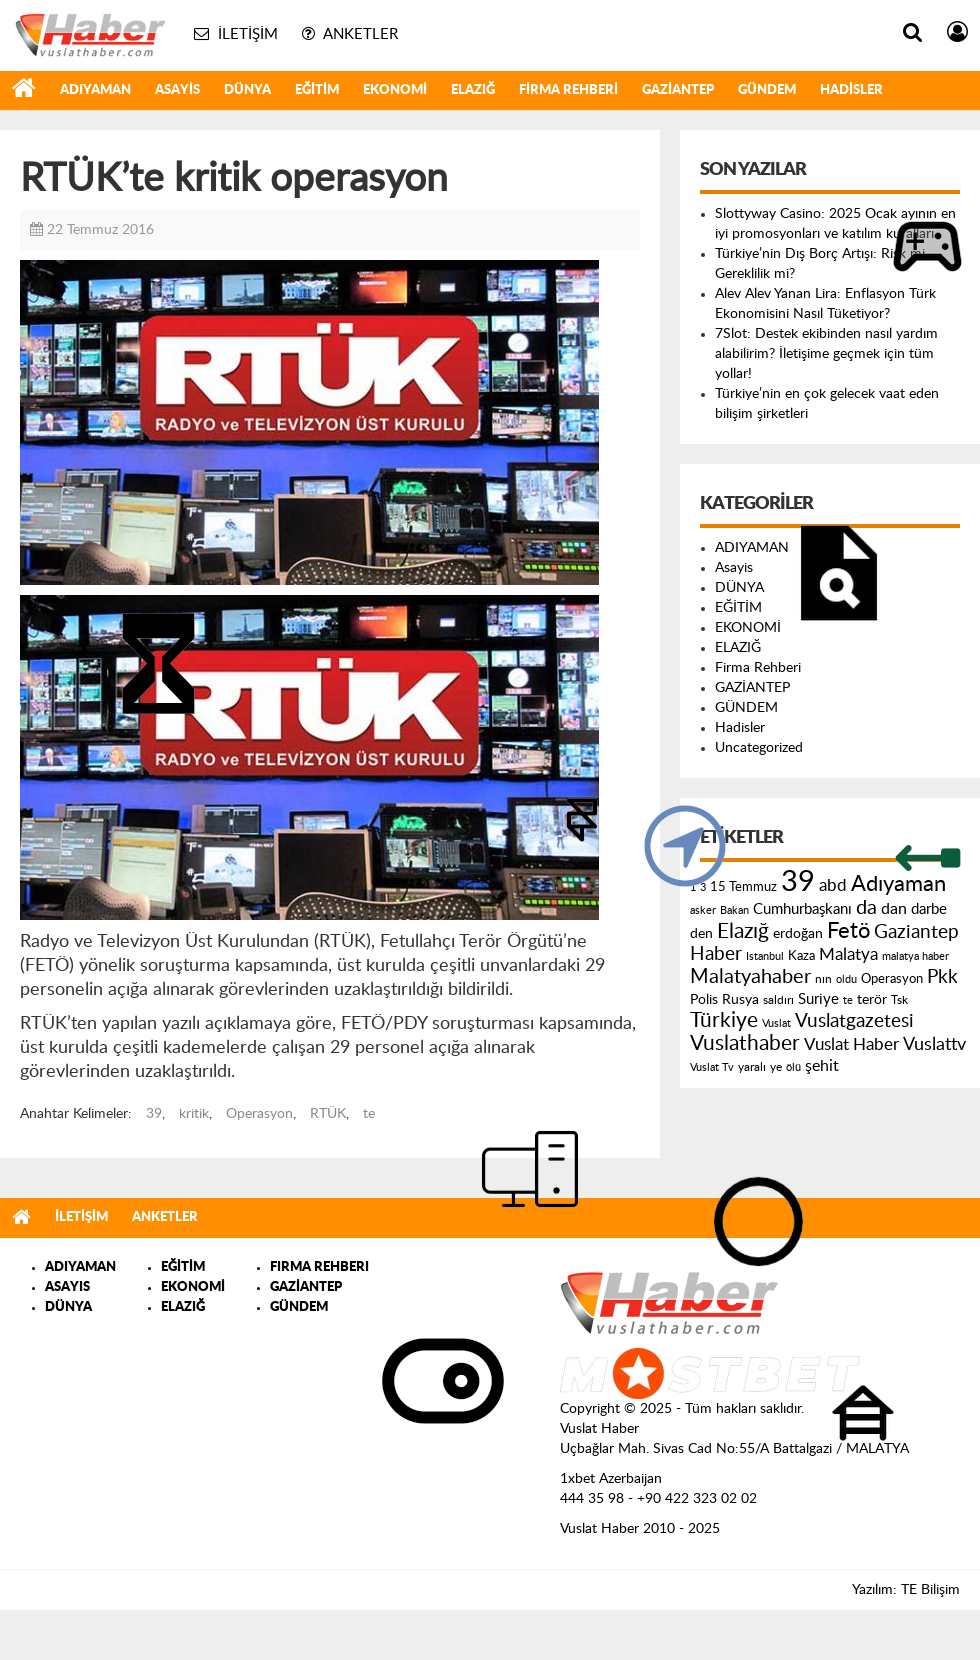 This screenshot has width=980, height=1660. What do you see at coordinates (443, 1381) in the screenshot?
I see `toggle switch in the on position` at bounding box center [443, 1381].